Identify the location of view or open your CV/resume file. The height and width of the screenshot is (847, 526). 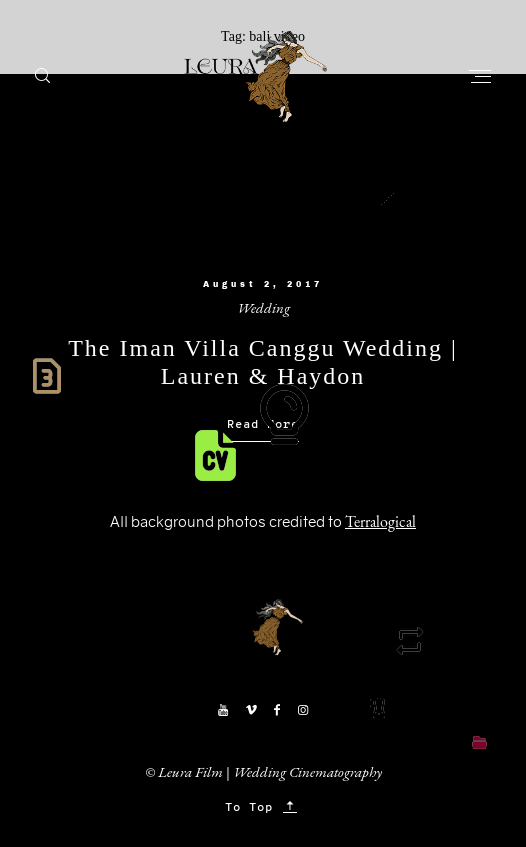
(215, 455).